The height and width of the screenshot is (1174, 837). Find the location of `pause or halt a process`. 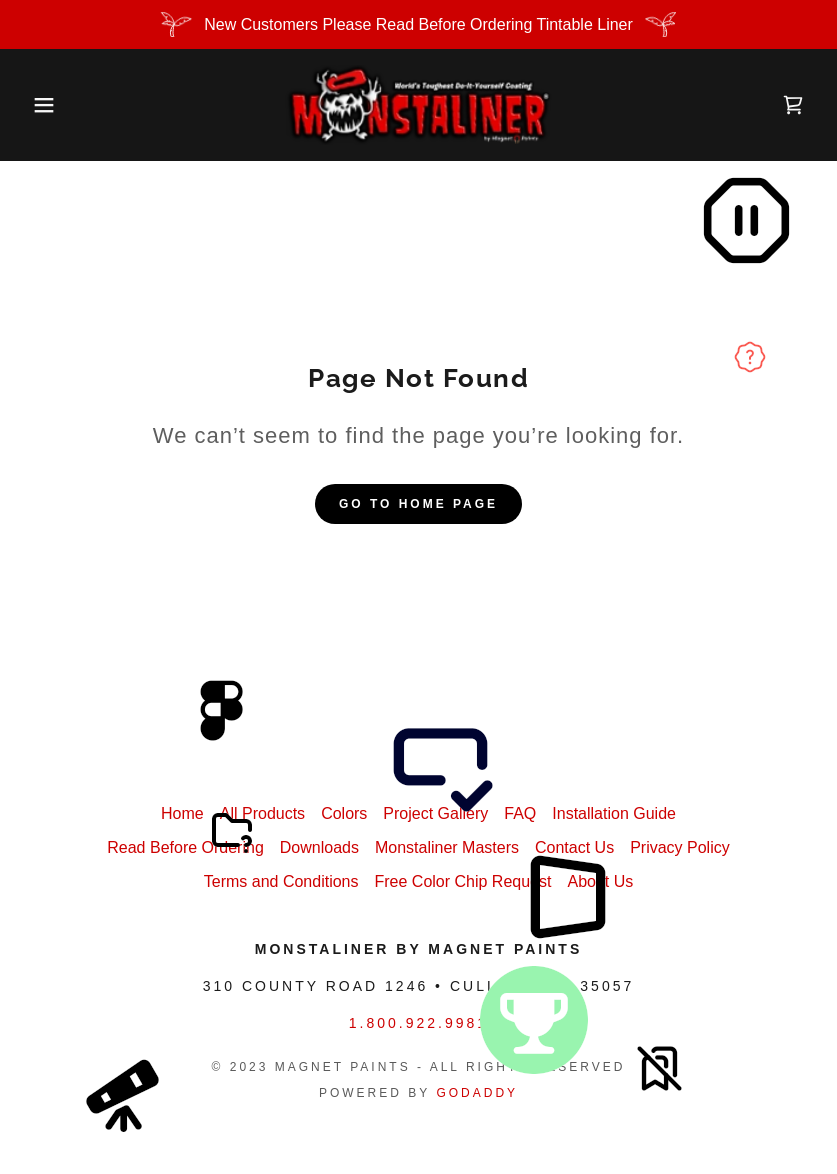

pause or halt a process is located at coordinates (746, 220).